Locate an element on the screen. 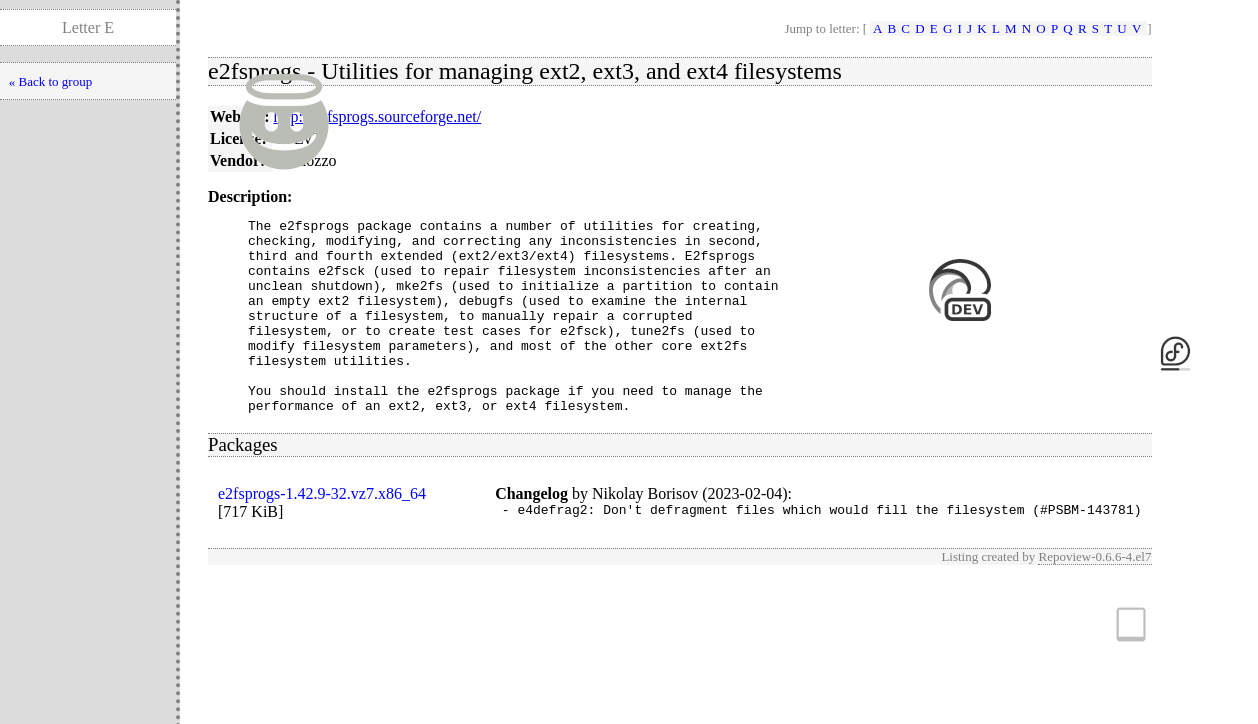 The image size is (1258, 724). open Microsoft Edge Dev browser is located at coordinates (960, 290).